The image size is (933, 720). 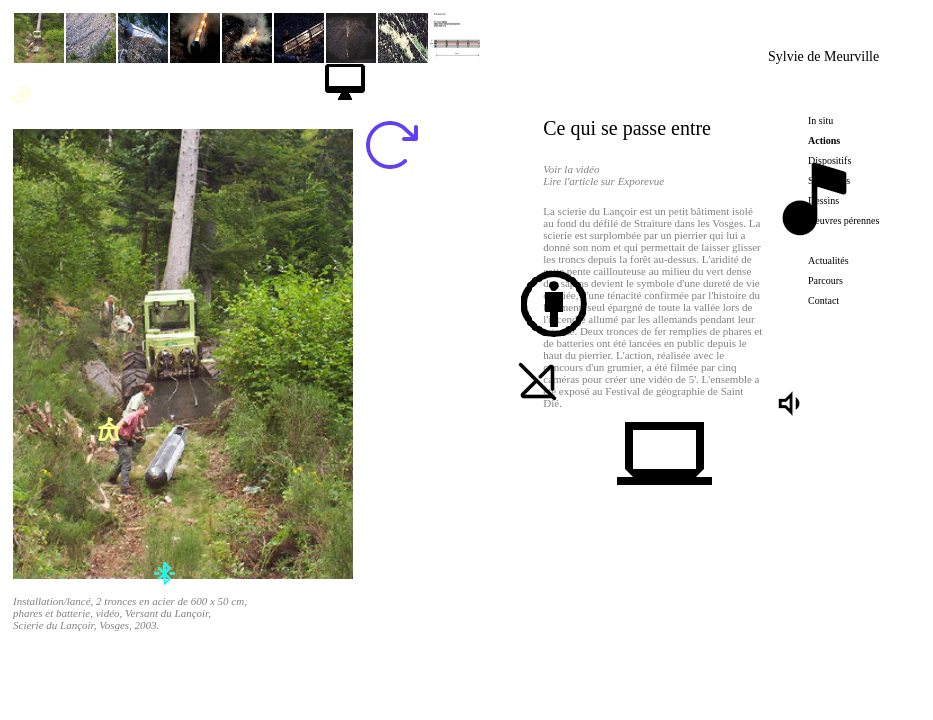 What do you see at coordinates (164, 573) in the screenshot?
I see `indicates an active bluetooth connection` at bounding box center [164, 573].